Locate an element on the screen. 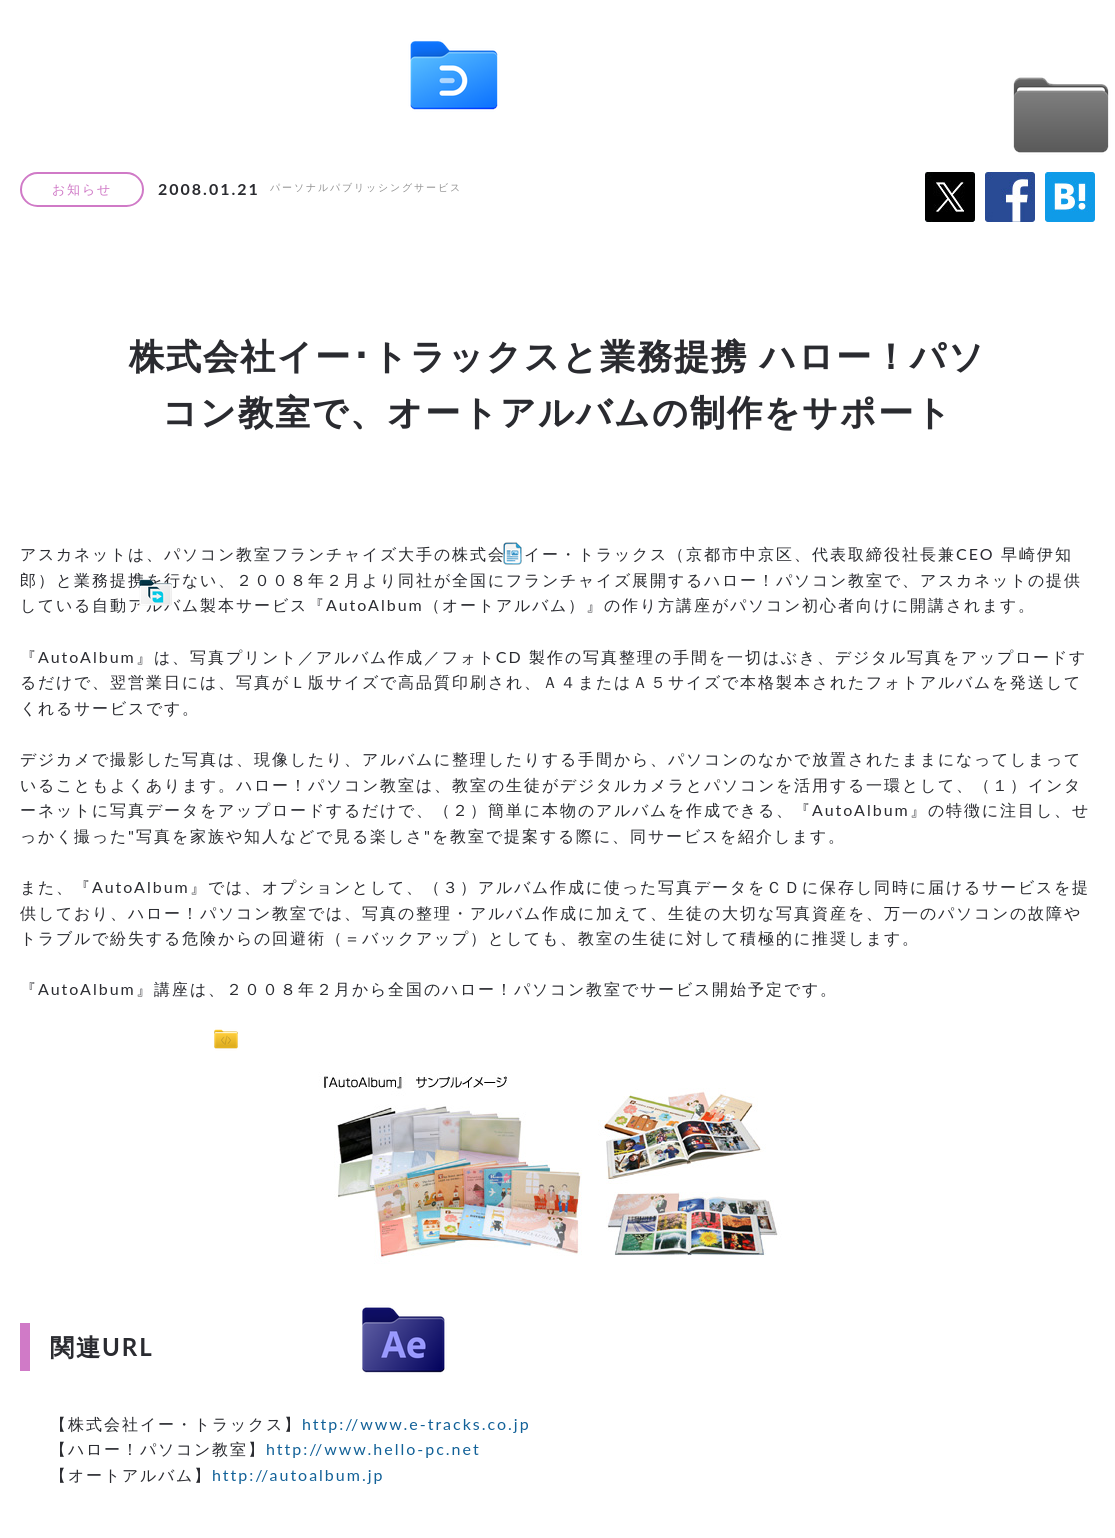  folder containing Adobe After Effects project files is located at coordinates (403, 1342).